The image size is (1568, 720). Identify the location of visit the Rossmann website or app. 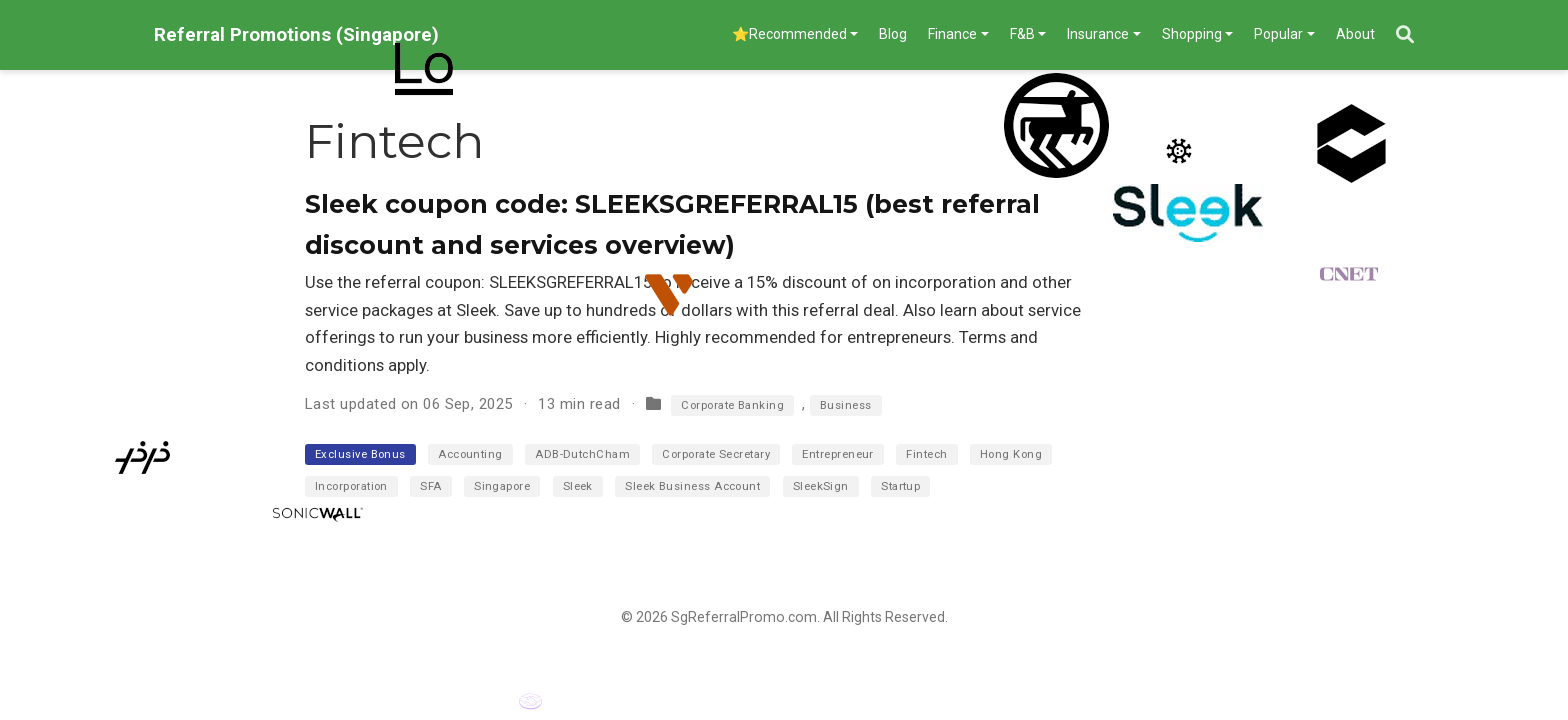
(1056, 125).